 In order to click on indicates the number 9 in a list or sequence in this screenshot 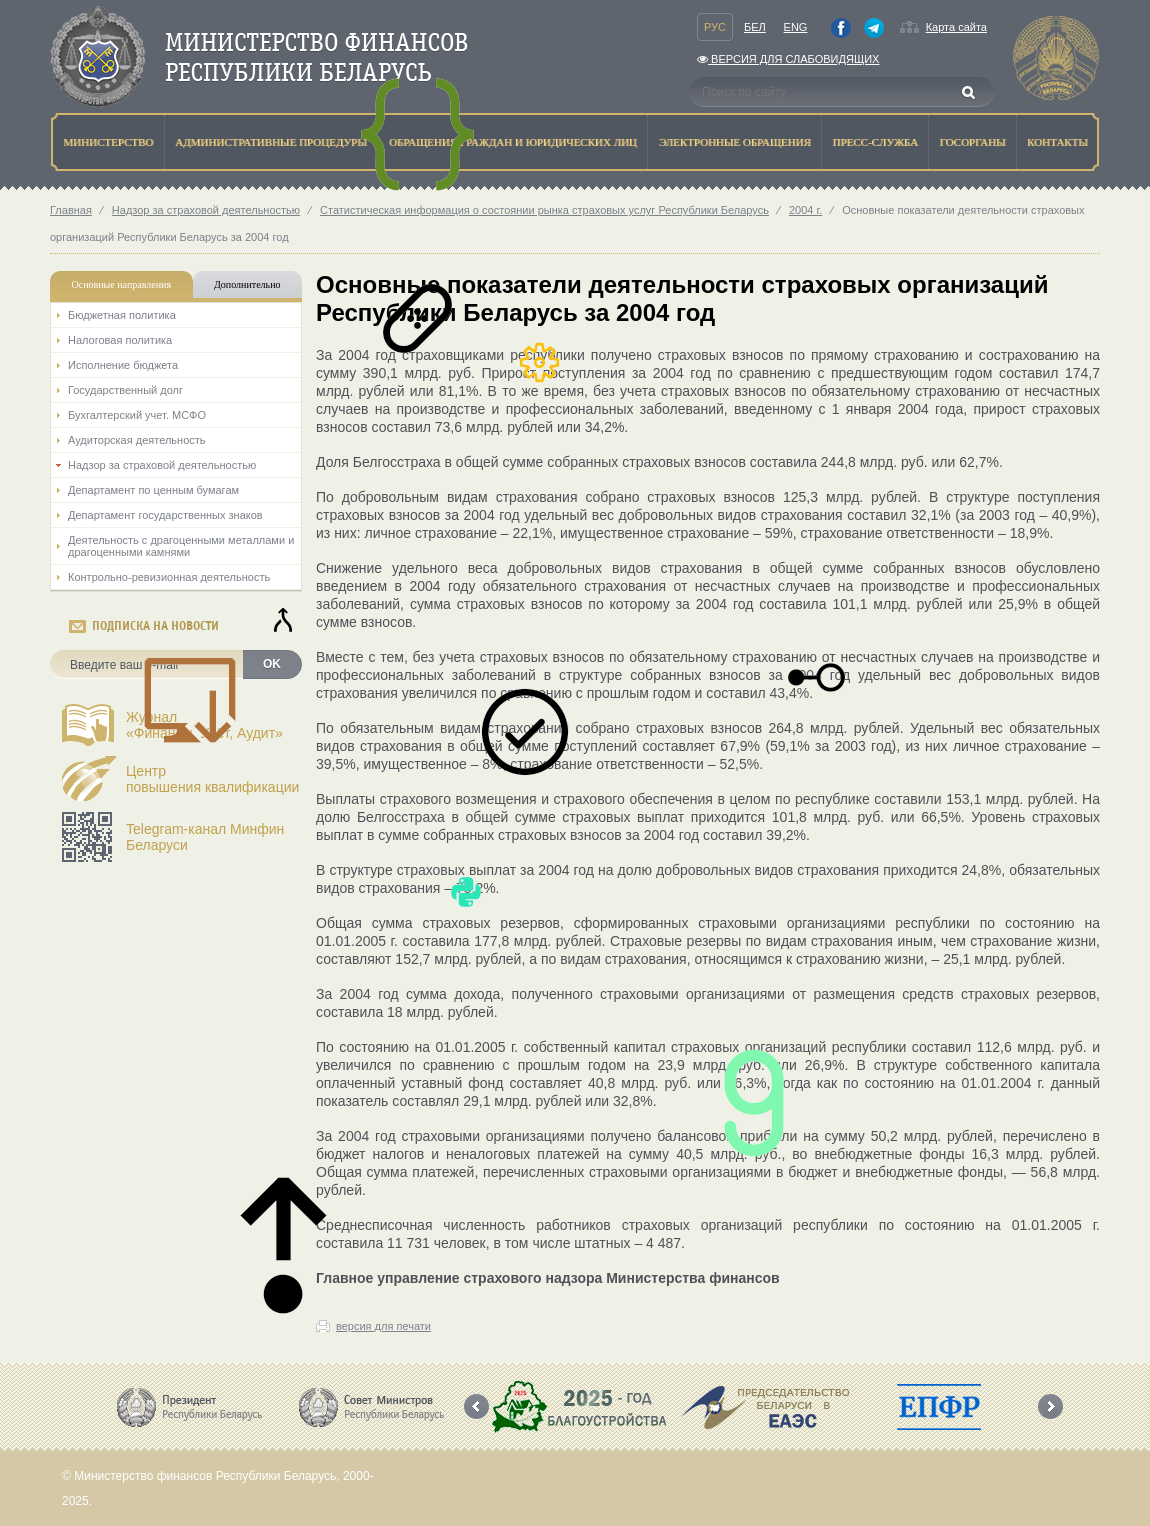, I will do `click(754, 1103)`.